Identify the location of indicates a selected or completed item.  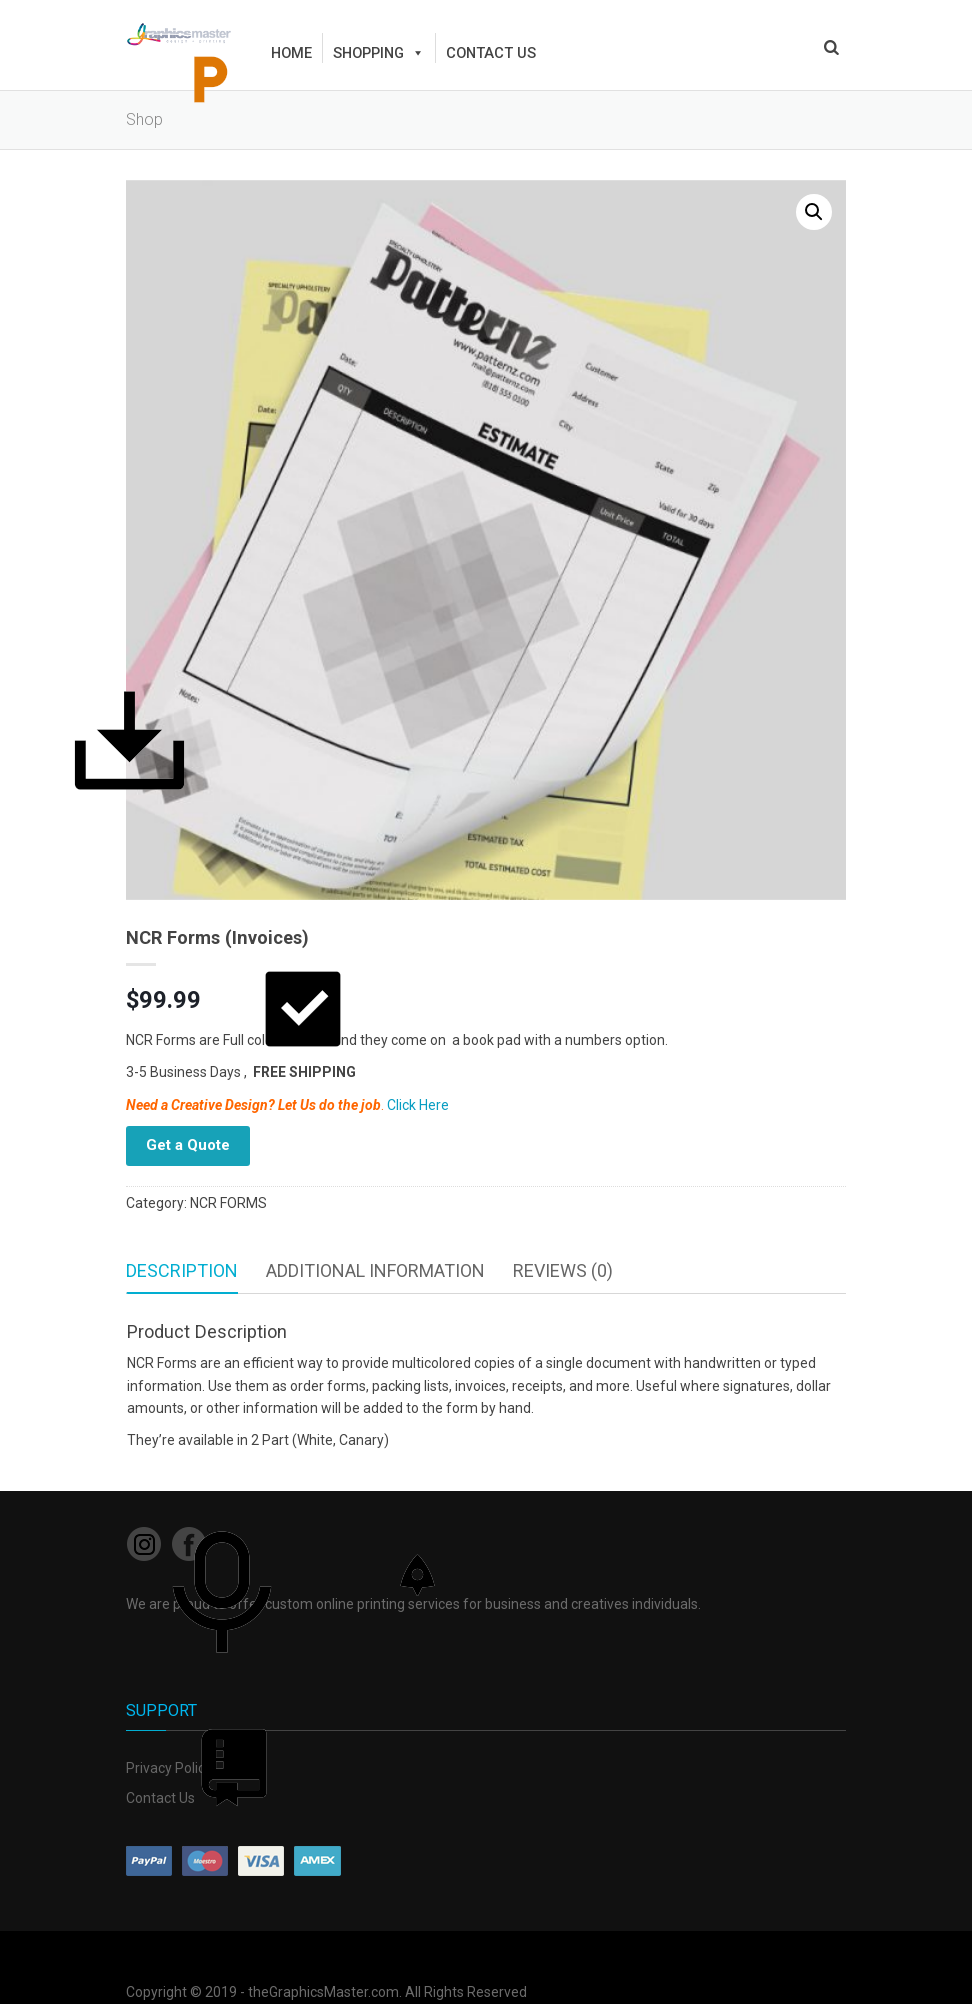
(303, 1009).